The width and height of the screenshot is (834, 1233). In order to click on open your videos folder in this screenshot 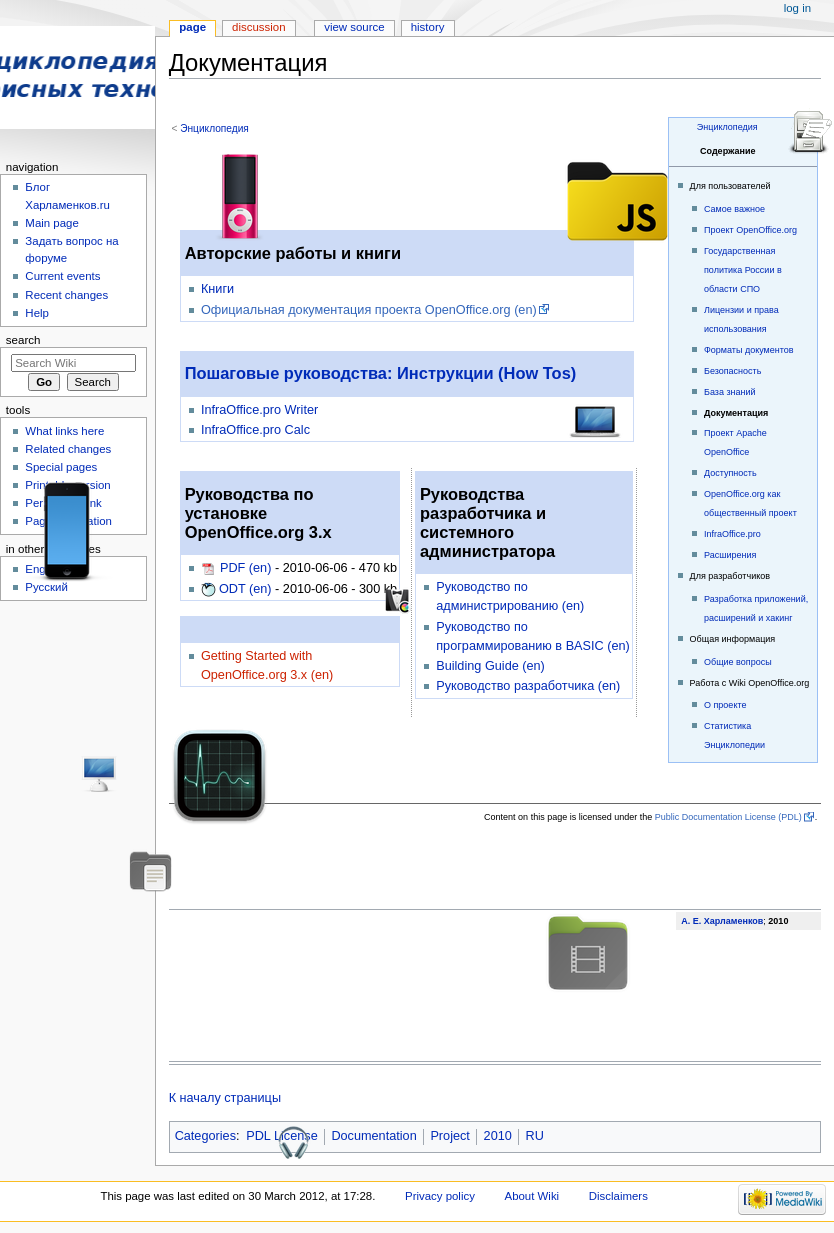, I will do `click(588, 953)`.